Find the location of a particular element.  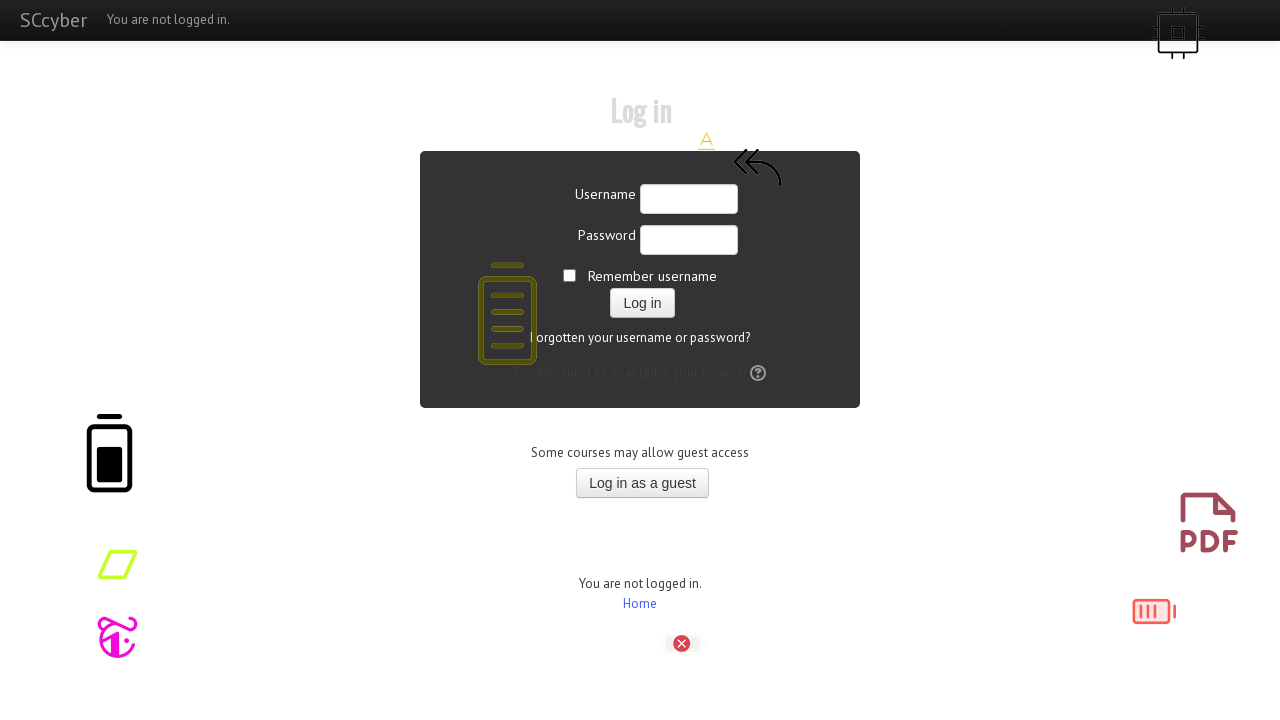

view or open a PDF document is located at coordinates (1208, 525).